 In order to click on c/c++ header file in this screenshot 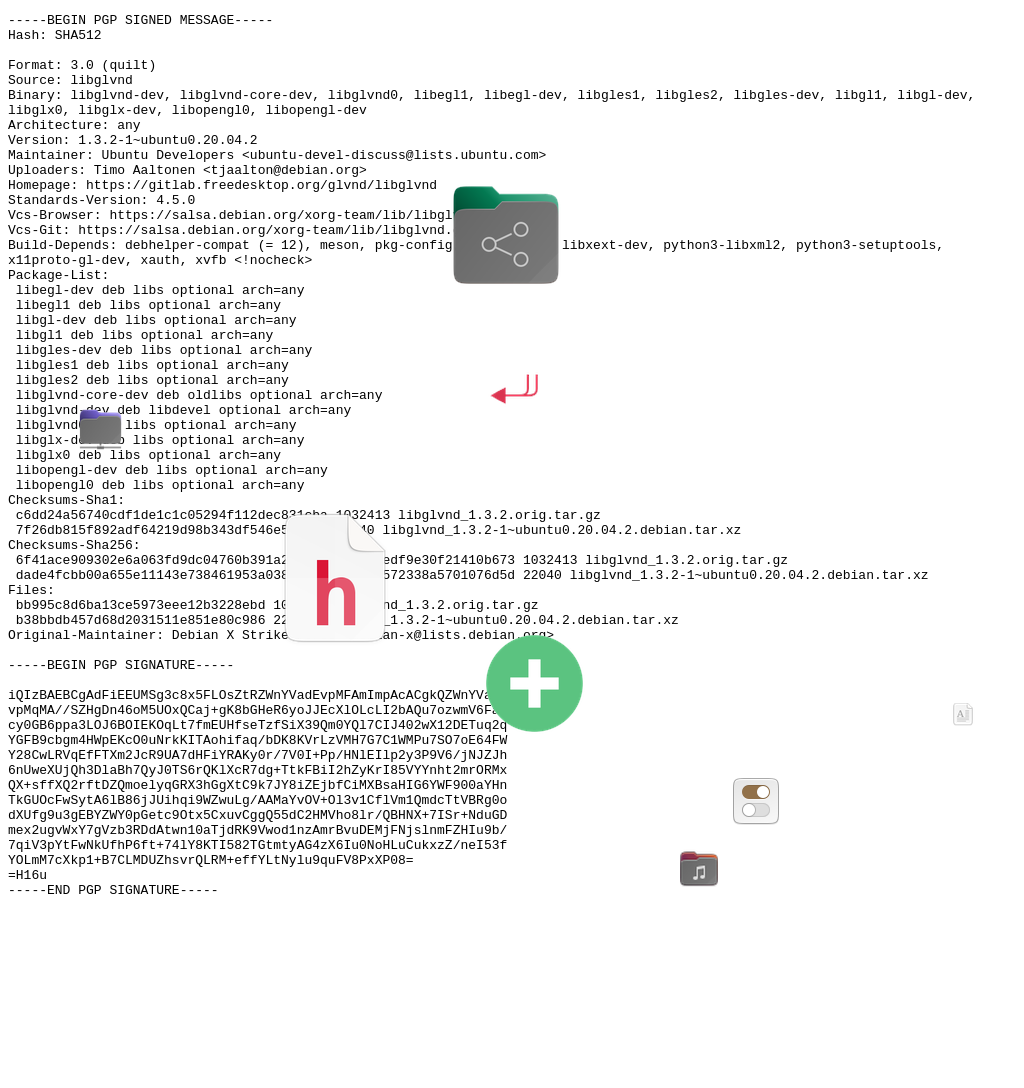, I will do `click(335, 578)`.